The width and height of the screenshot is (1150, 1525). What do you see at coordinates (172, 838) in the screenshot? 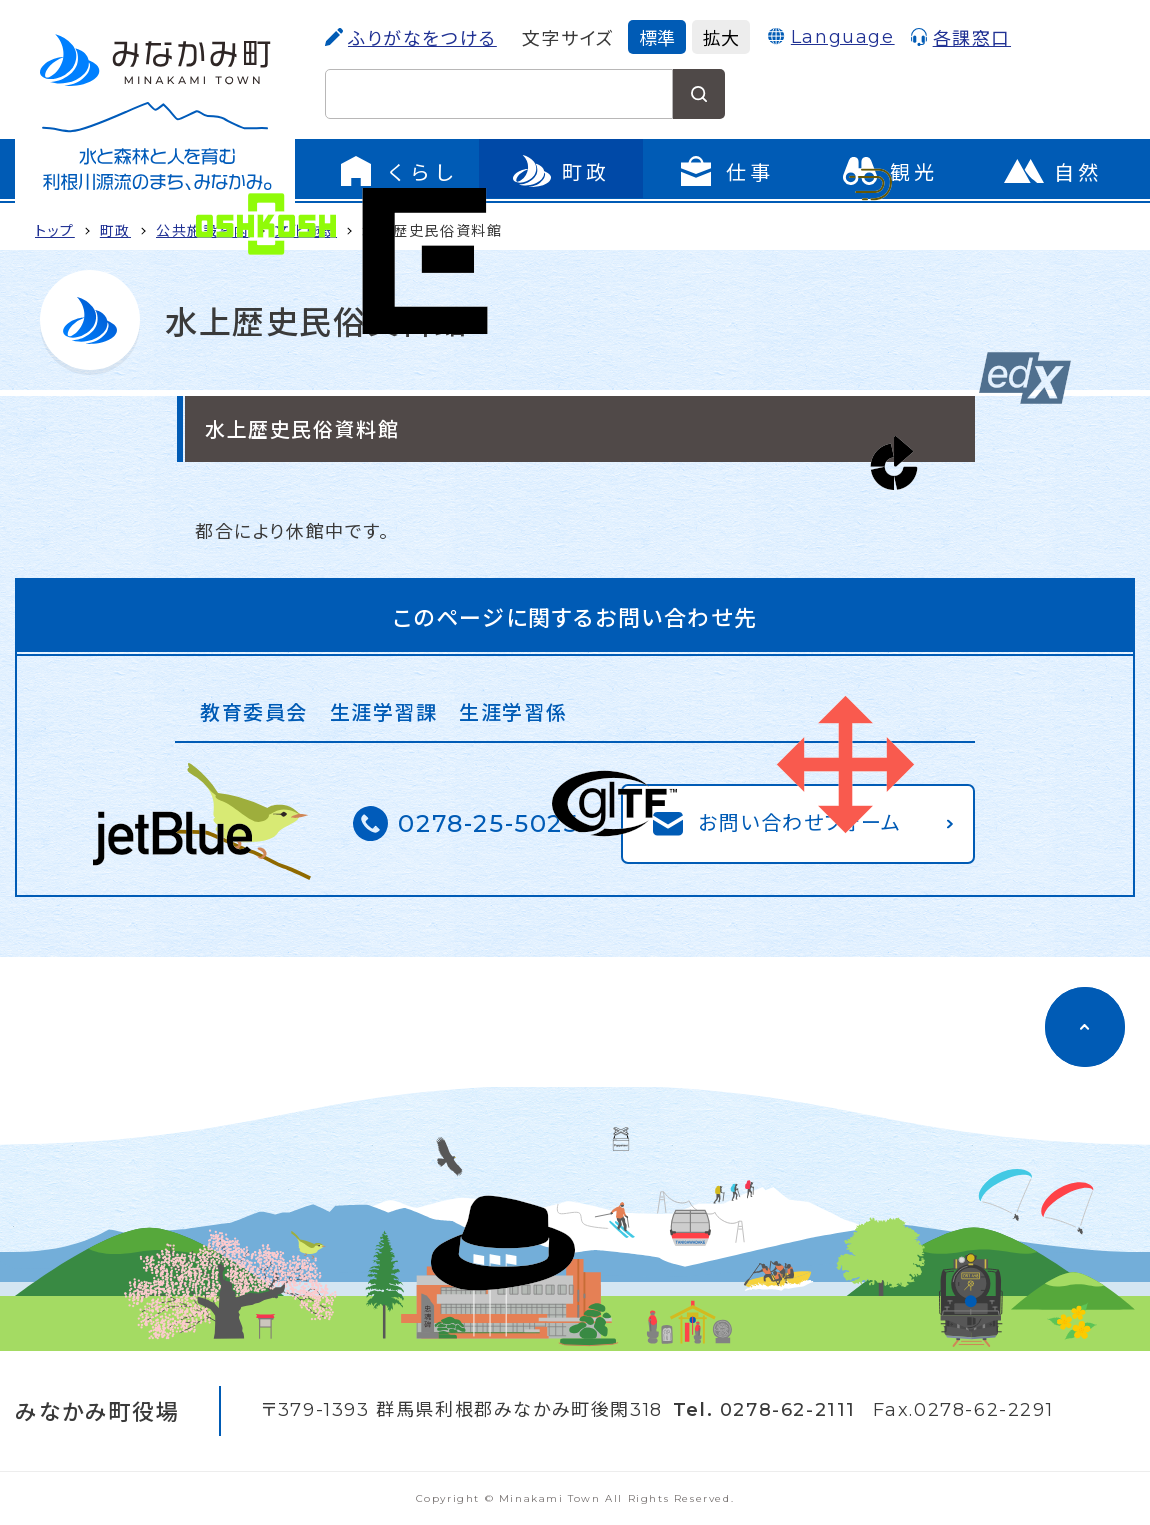
I see `access JetBlue airline services` at bounding box center [172, 838].